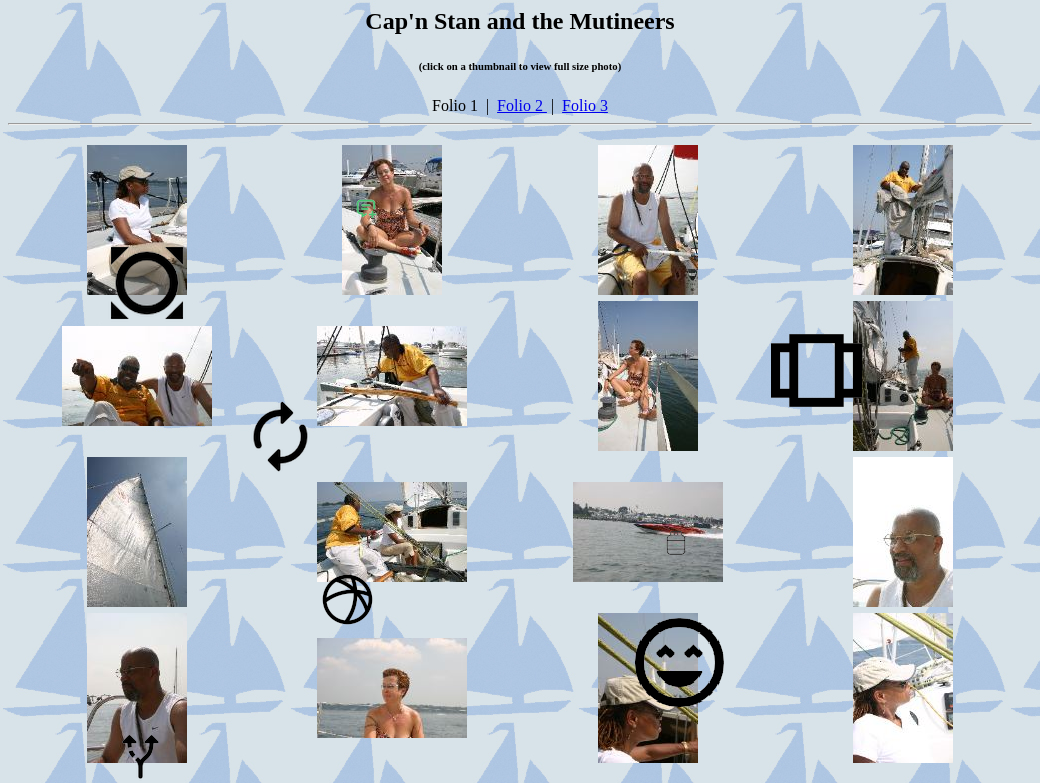 This screenshot has width=1040, height=783. What do you see at coordinates (147, 283) in the screenshot?
I see `expand all items or content` at bounding box center [147, 283].